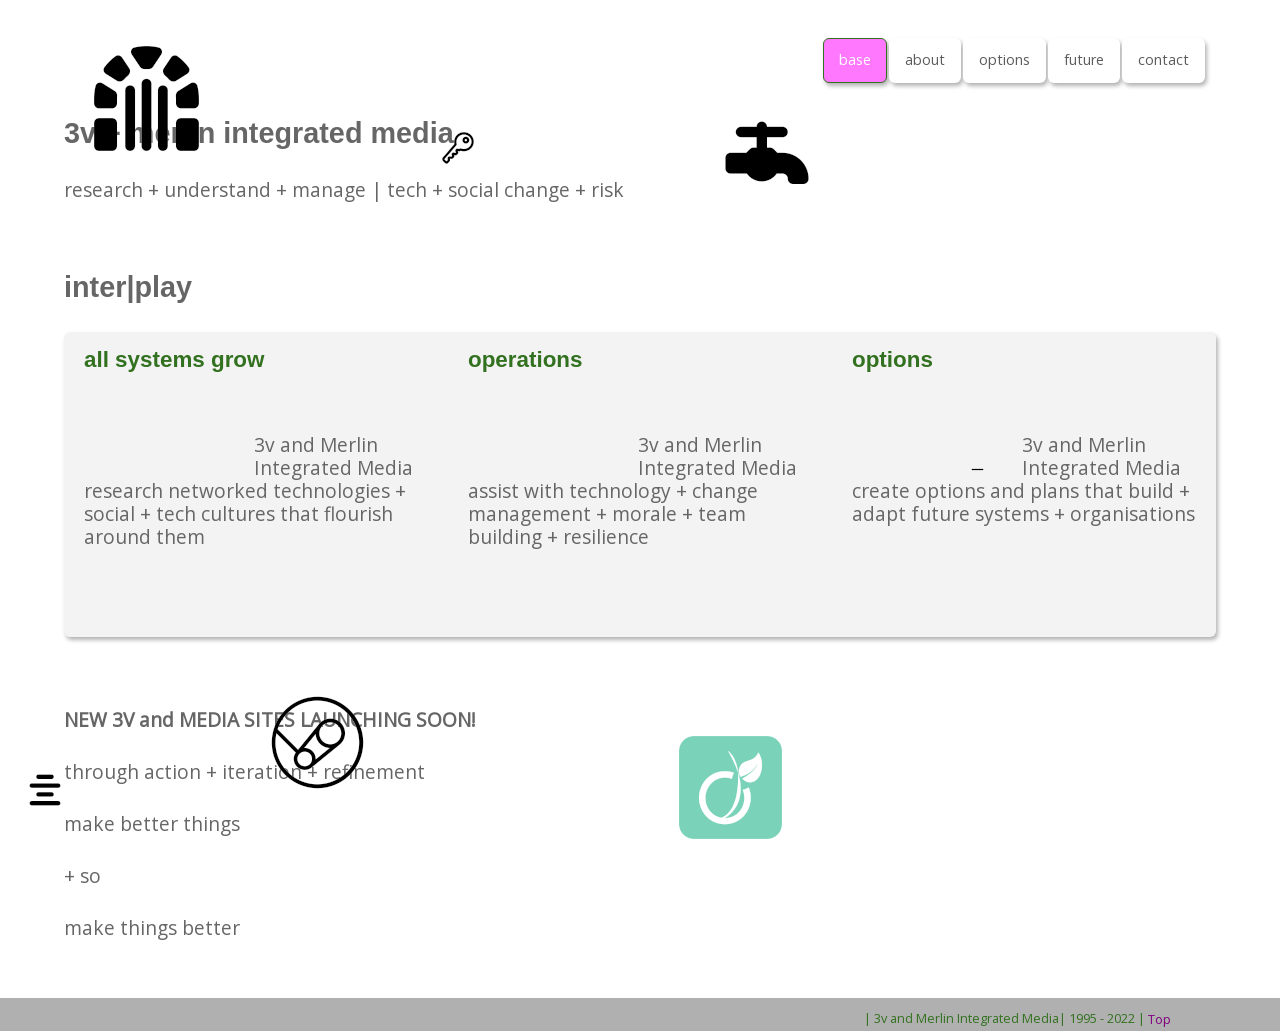 Image resolution: width=1280 pixels, height=1031 pixels. Describe the element at coordinates (730, 787) in the screenshot. I see `viadeo social network logo` at that location.